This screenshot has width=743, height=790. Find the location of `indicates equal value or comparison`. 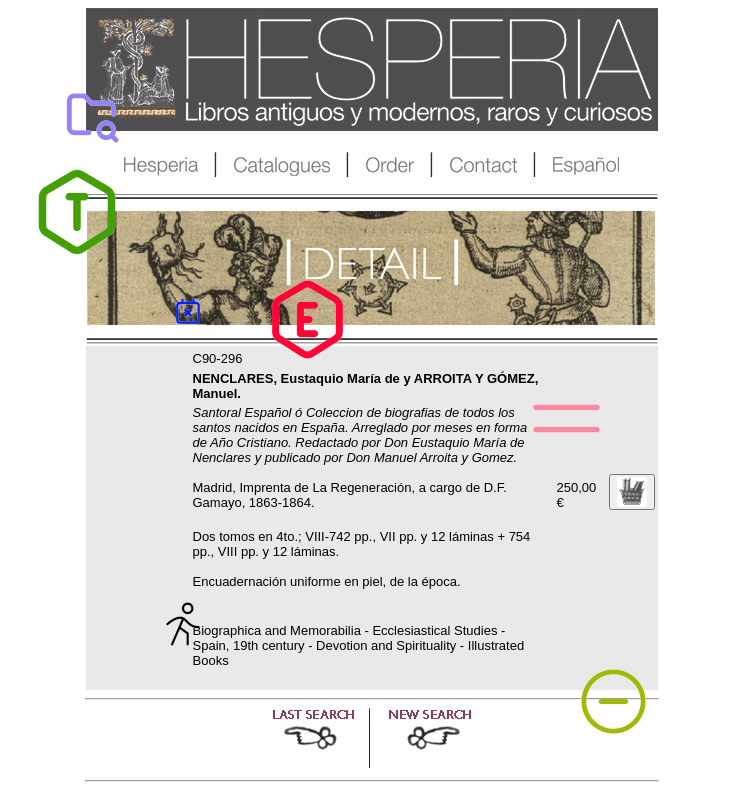

indicates equal value or comparison is located at coordinates (566, 418).